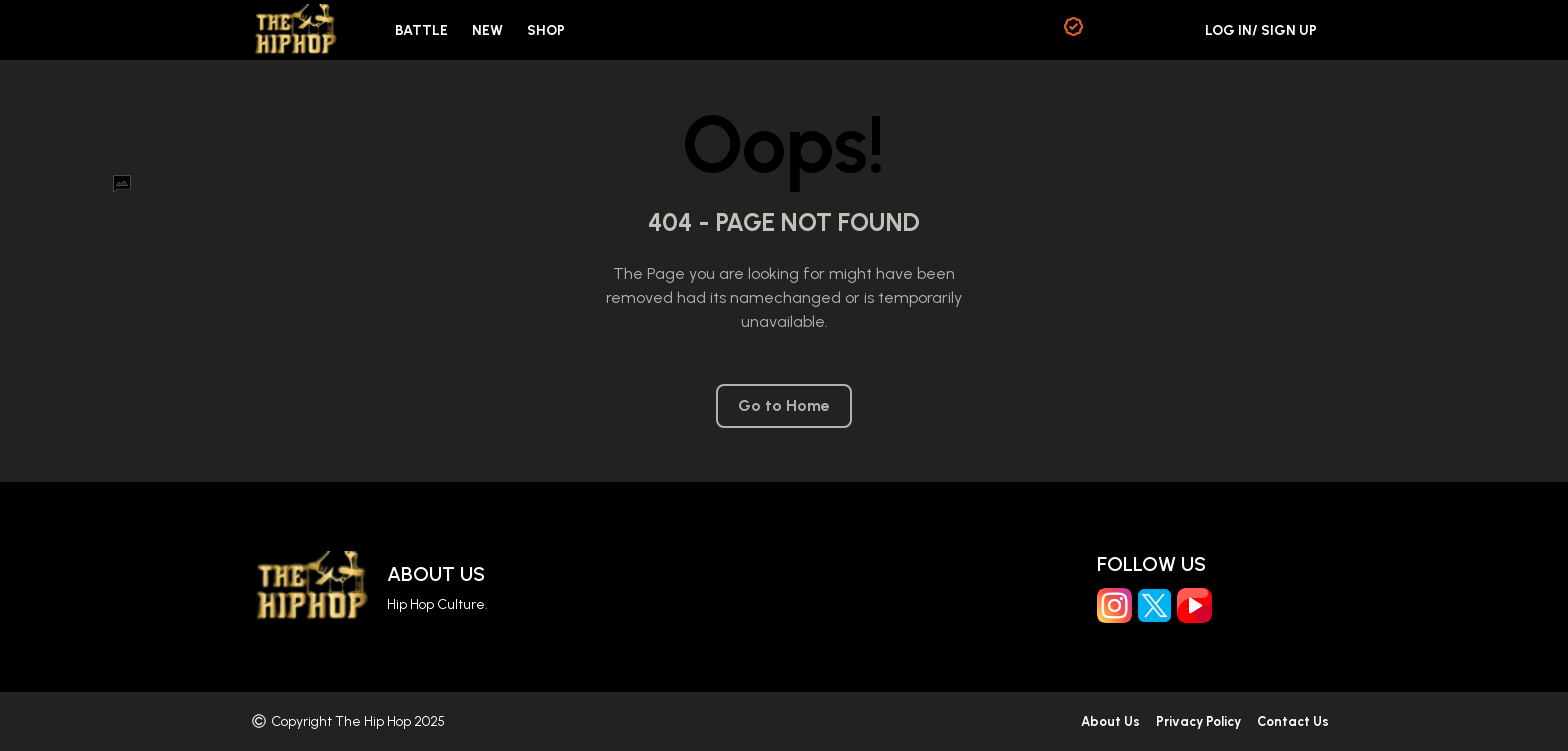 Image resolution: width=1568 pixels, height=751 pixels. Describe the element at coordinates (122, 184) in the screenshot. I see `indicates a multimedia message (MMS)` at that location.